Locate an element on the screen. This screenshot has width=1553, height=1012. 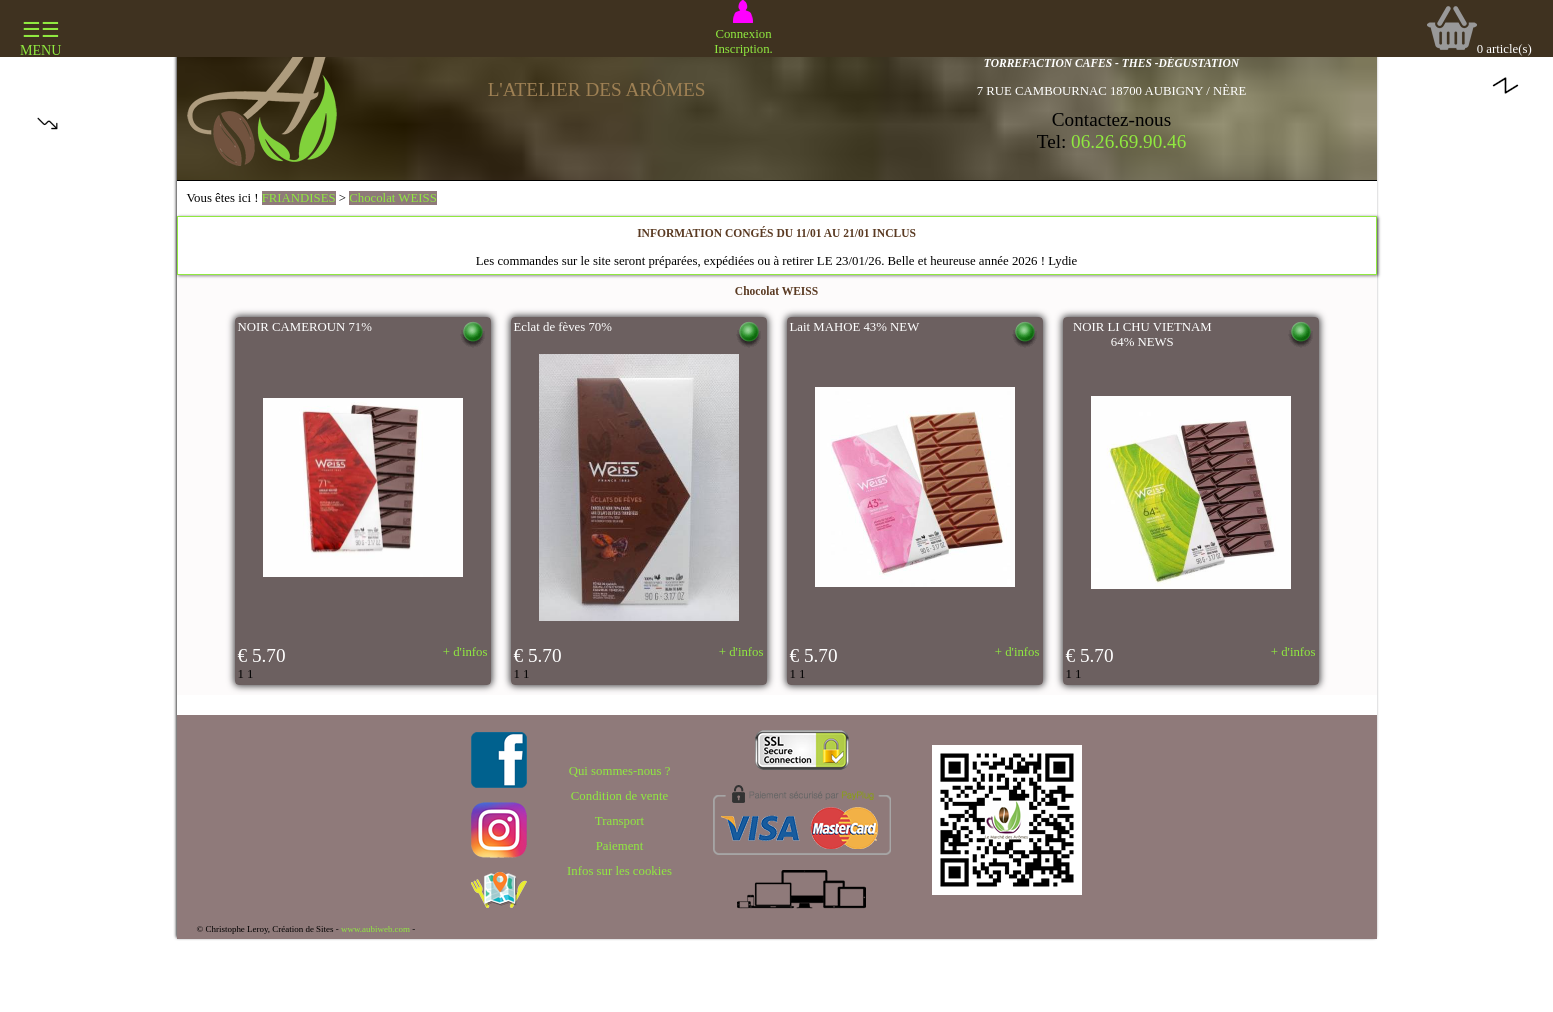
indicates a declining trend or decrease in value is located at coordinates (47, 123).